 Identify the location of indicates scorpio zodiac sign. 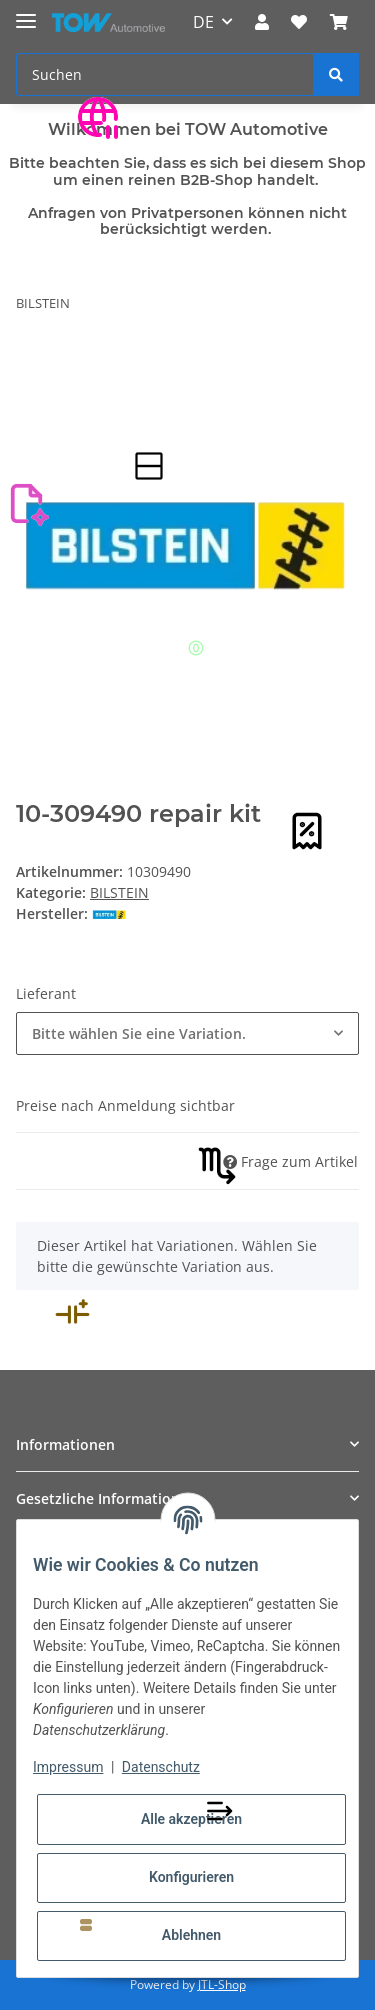
(217, 1164).